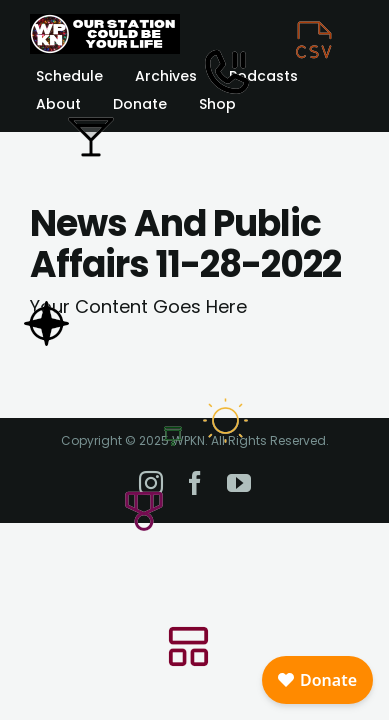  What do you see at coordinates (144, 509) in the screenshot?
I see `view military or veteran status badge` at bounding box center [144, 509].